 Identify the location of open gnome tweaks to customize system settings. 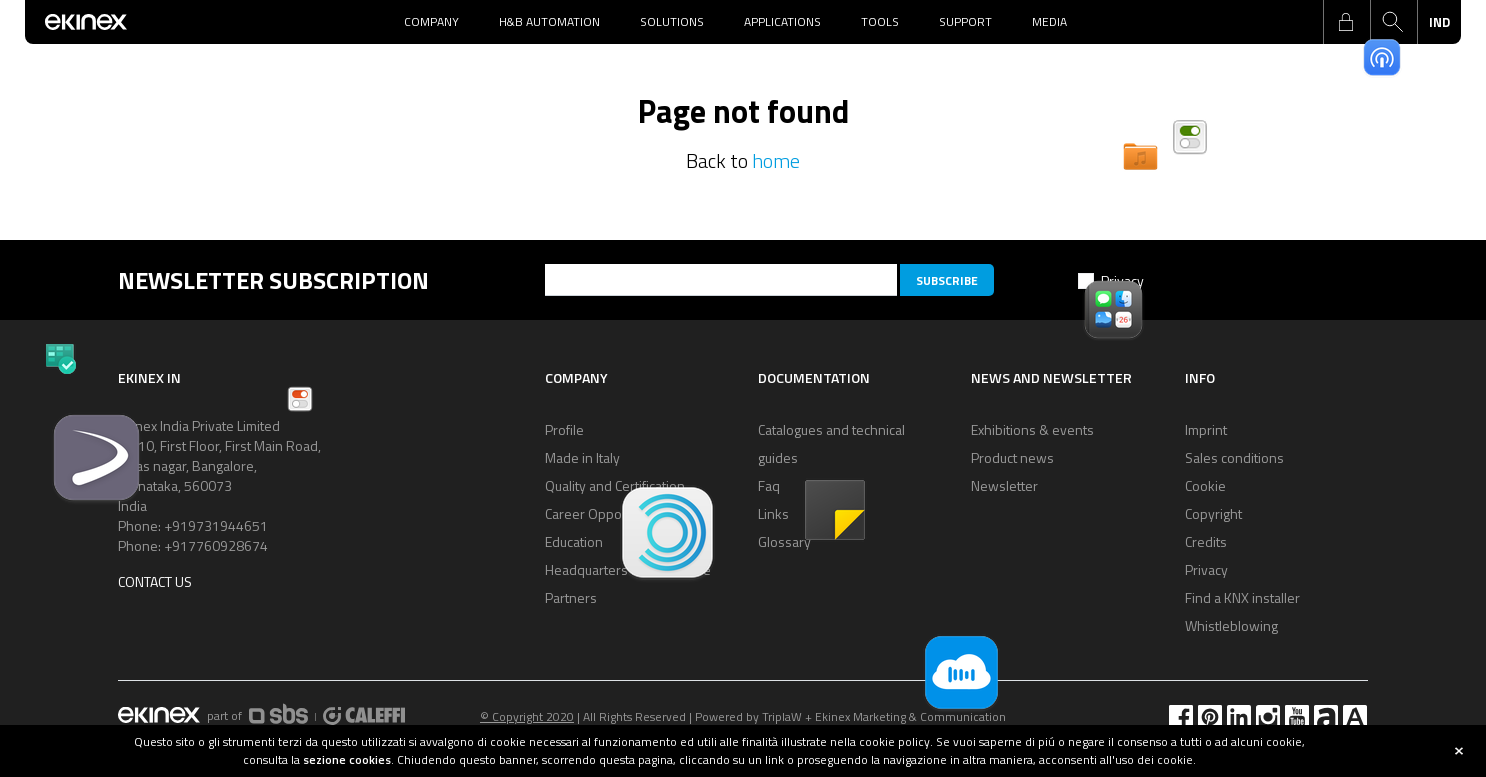
(1190, 137).